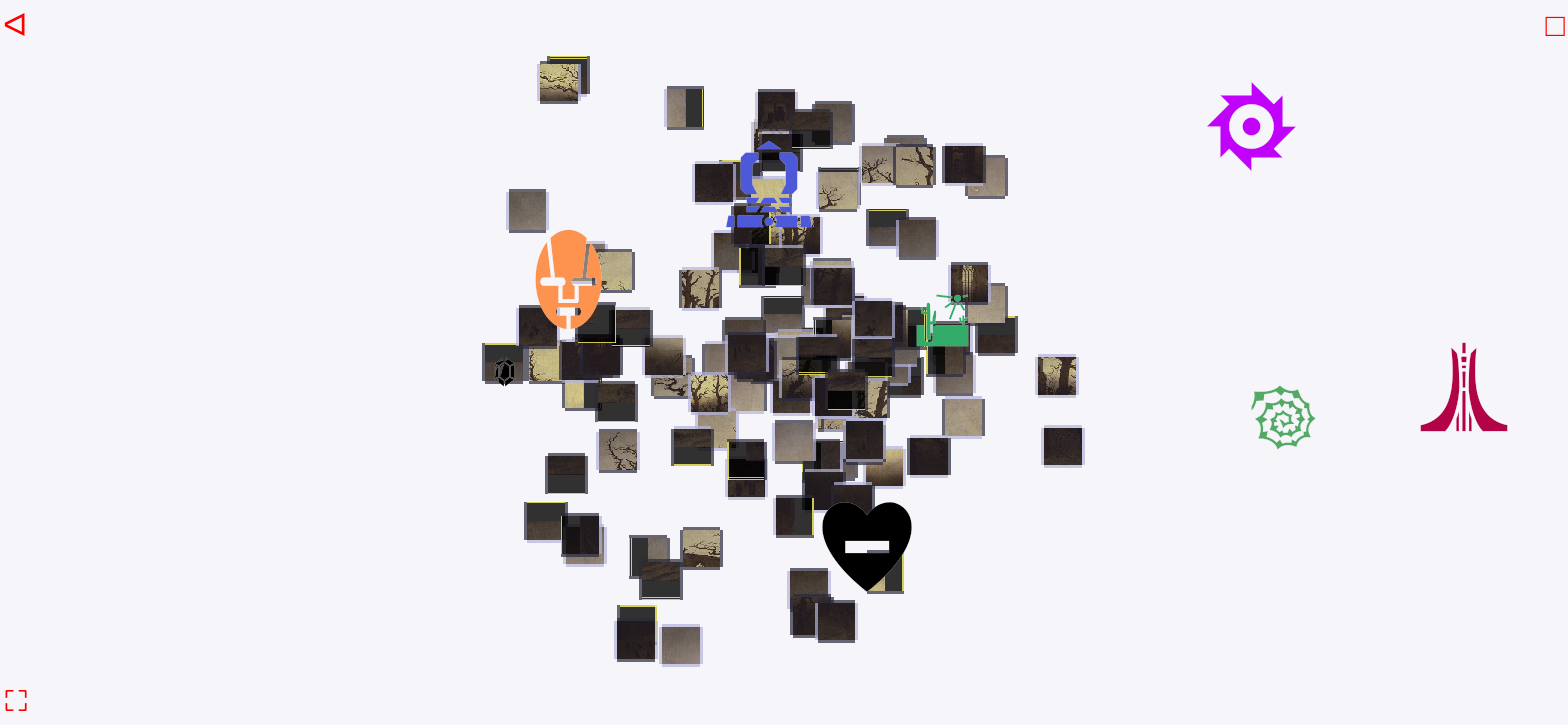 Image resolution: width=1568 pixels, height=725 pixels. Describe the element at coordinates (1283, 417) in the screenshot. I see `represents a trap or hazard in gameplay` at that location.